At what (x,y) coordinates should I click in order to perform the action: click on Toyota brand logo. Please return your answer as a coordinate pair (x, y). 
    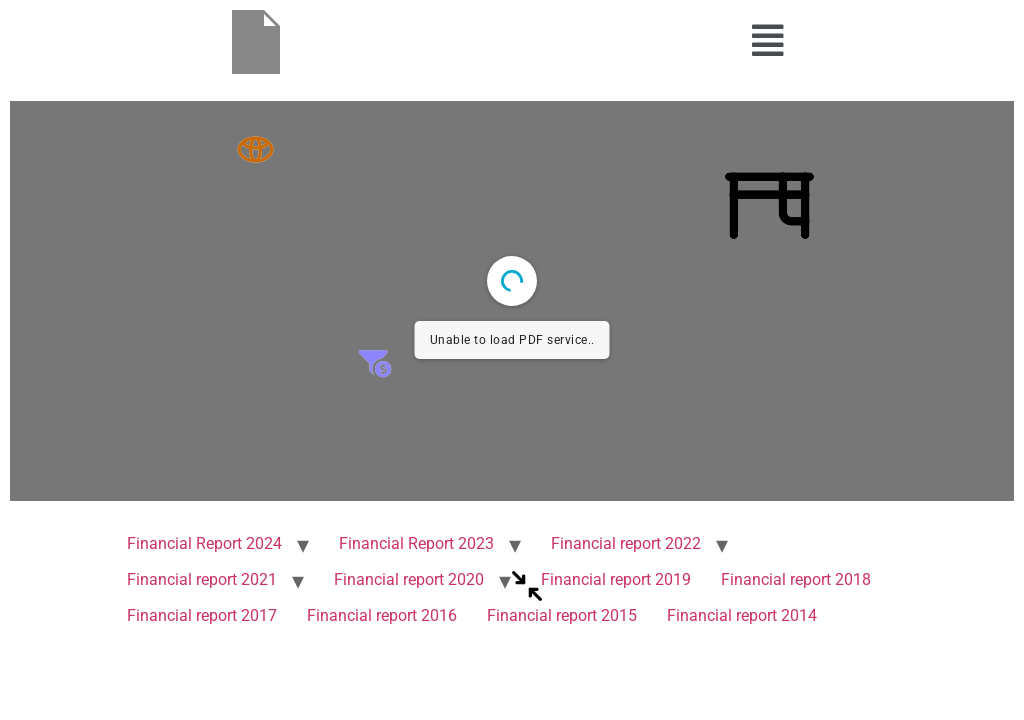
    Looking at the image, I should click on (255, 149).